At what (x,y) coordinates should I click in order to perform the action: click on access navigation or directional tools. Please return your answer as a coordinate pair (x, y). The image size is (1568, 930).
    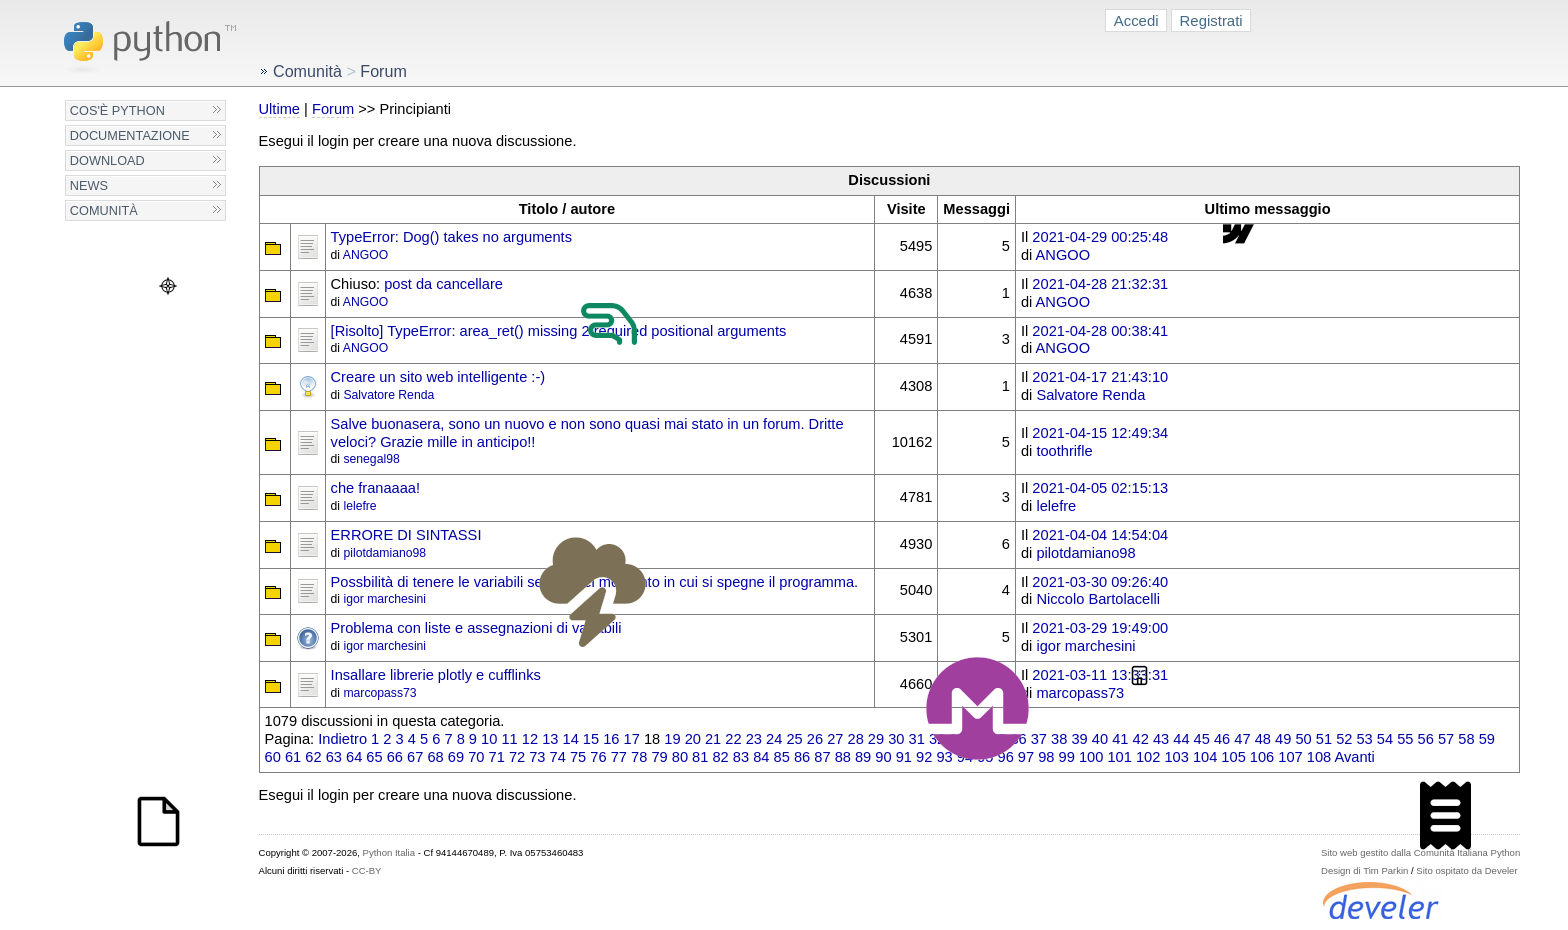
    Looking at the image, I should click on (168, 286).